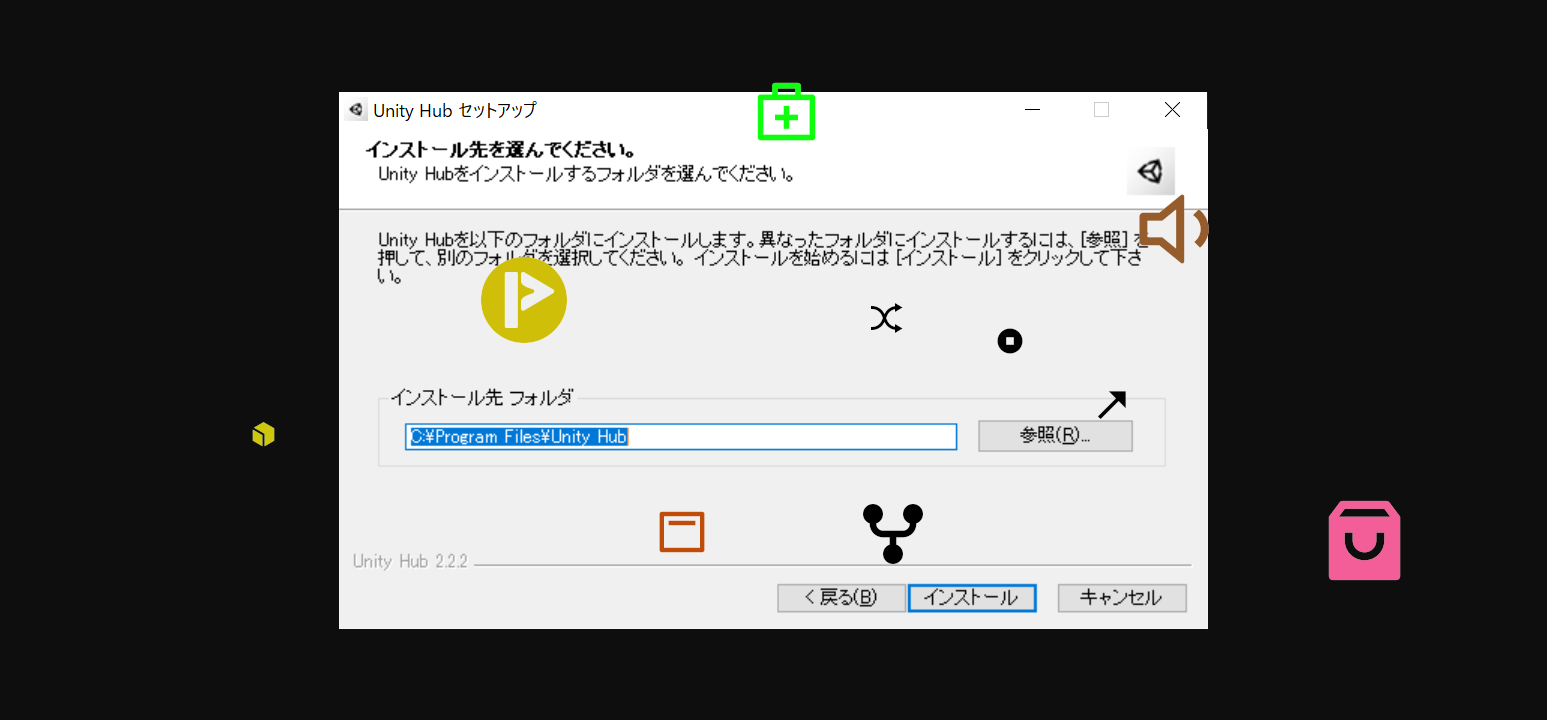 Image resolution: width=1547 pixels, height=720 pixels. What do you see at coordinates (263, 434) in the screenshot?
I see `access box cloud storage` at bounding box center [263, 434].